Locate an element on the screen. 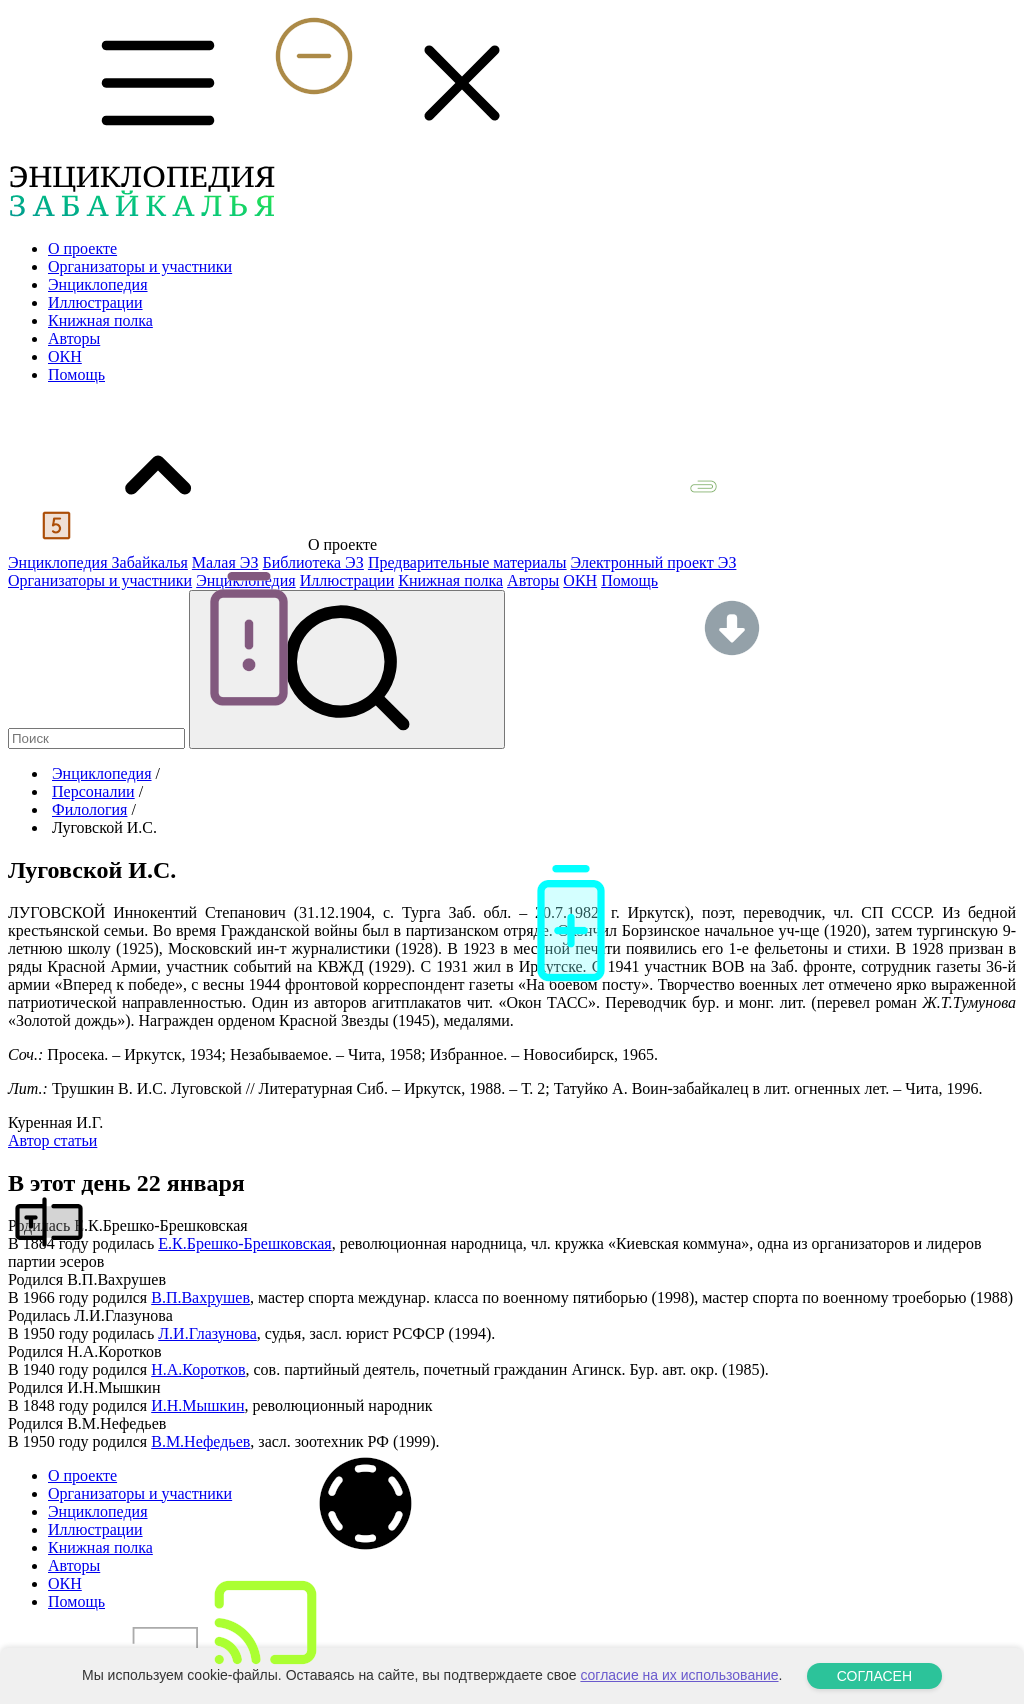 The height and width of the screenshot is (1704, 1024). add or enable battery saver mode is located at coordinates (571, 925).